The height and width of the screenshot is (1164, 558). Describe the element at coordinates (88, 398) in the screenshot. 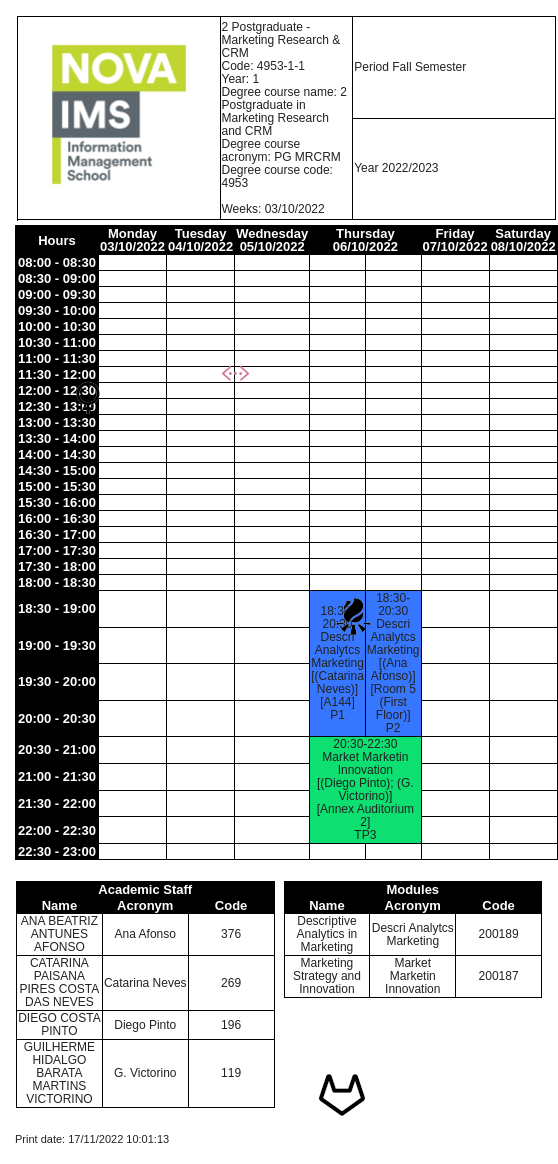

I see `select female gender option` at that location.